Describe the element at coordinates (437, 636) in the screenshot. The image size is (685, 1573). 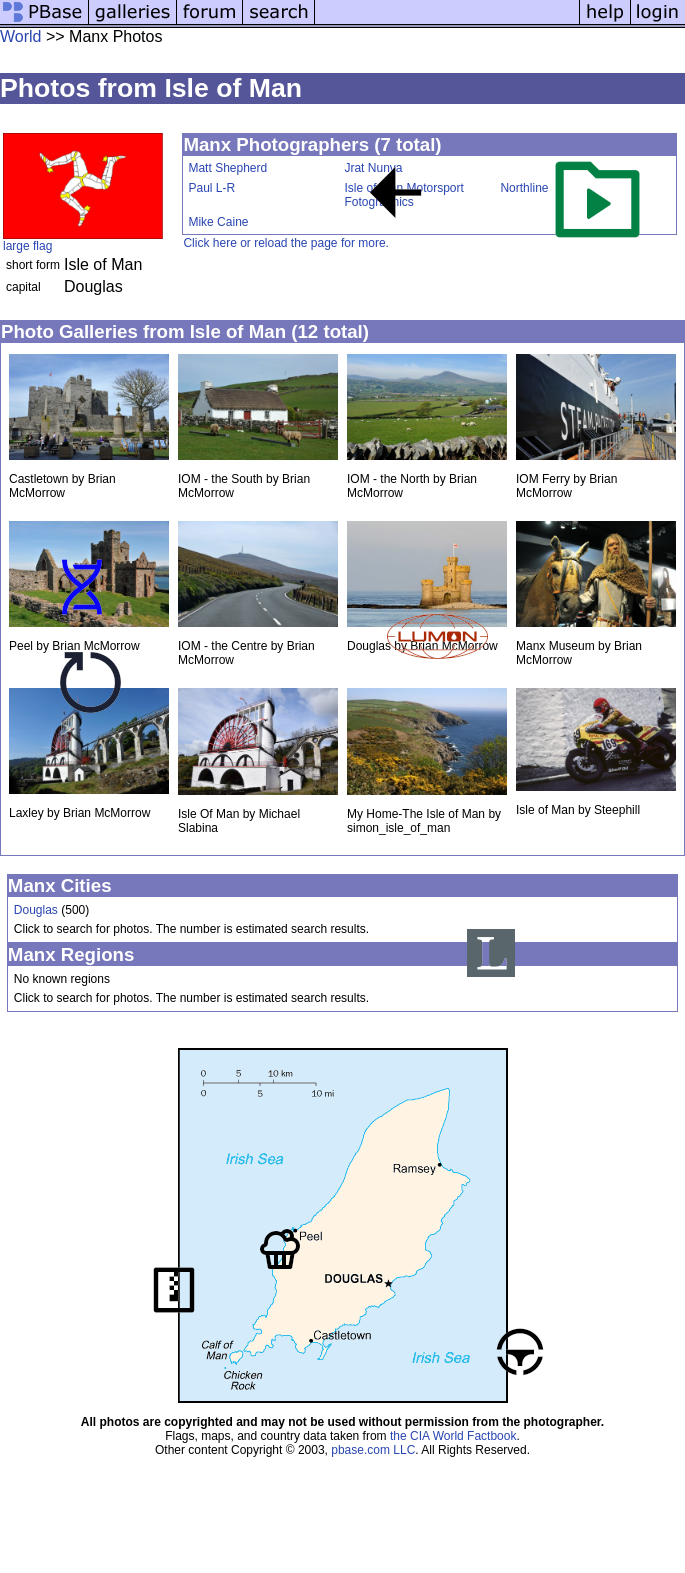
I see `lumon industries brand logo` at that location.